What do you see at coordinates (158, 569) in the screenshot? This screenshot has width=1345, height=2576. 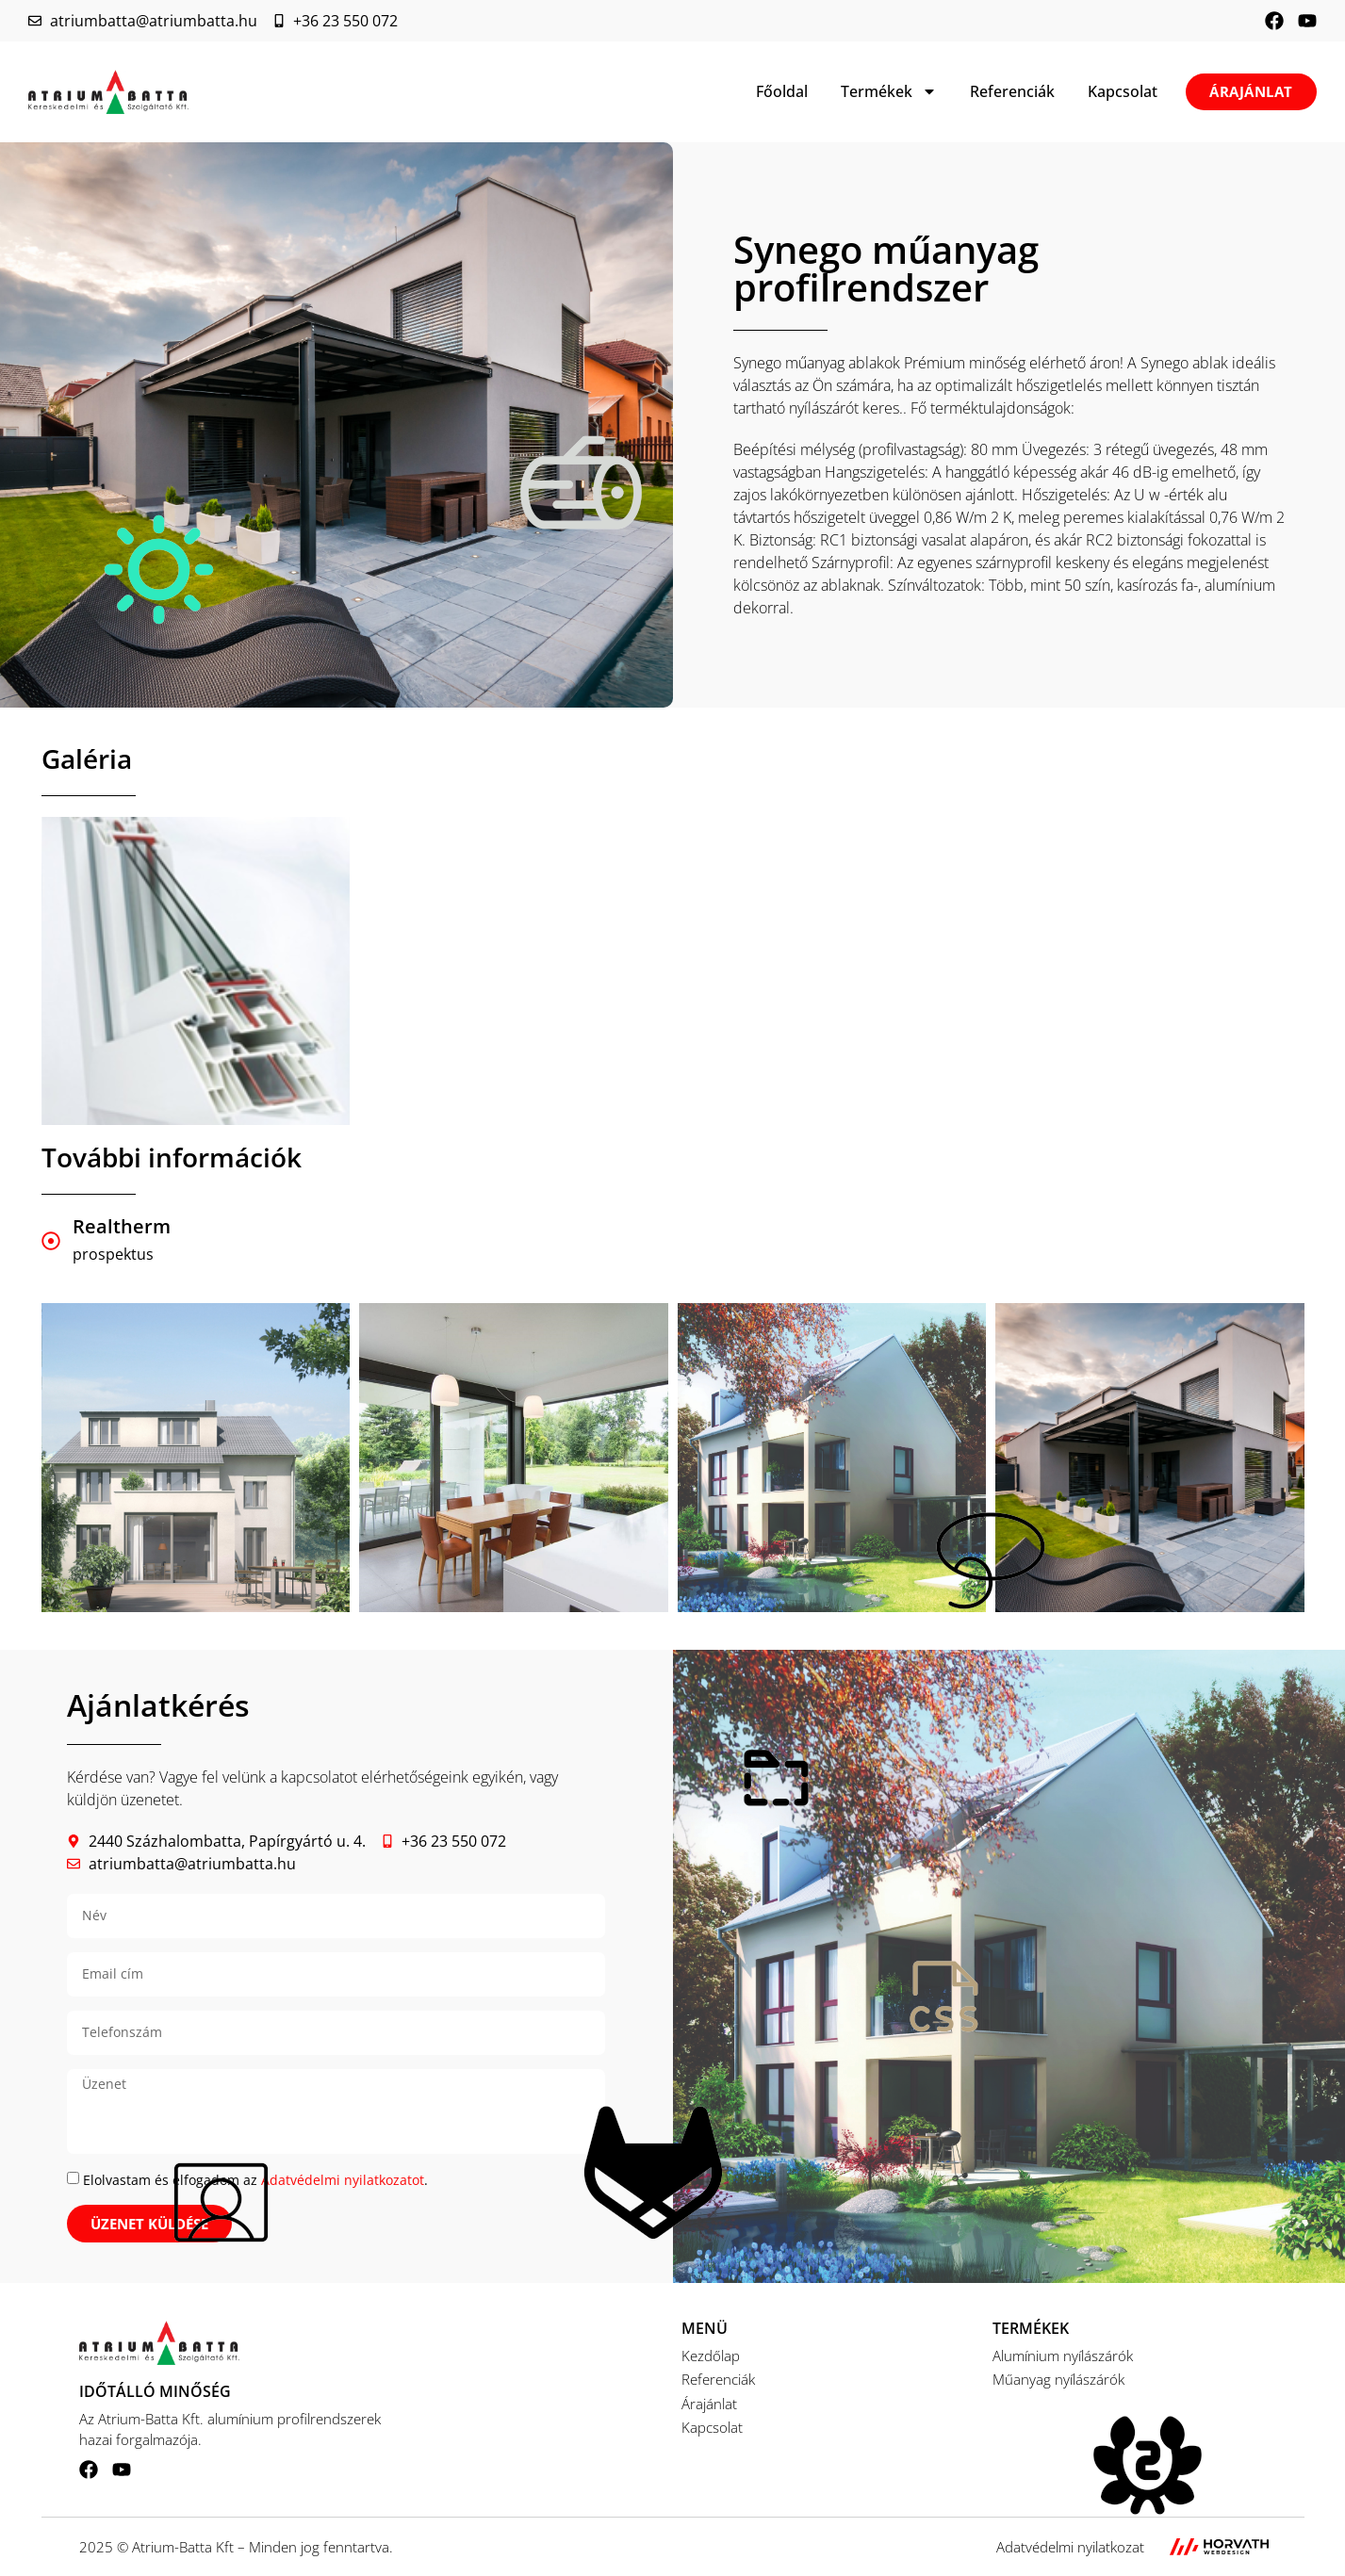 I see `toggle light mode or theme` at bounding box center [158, 569].